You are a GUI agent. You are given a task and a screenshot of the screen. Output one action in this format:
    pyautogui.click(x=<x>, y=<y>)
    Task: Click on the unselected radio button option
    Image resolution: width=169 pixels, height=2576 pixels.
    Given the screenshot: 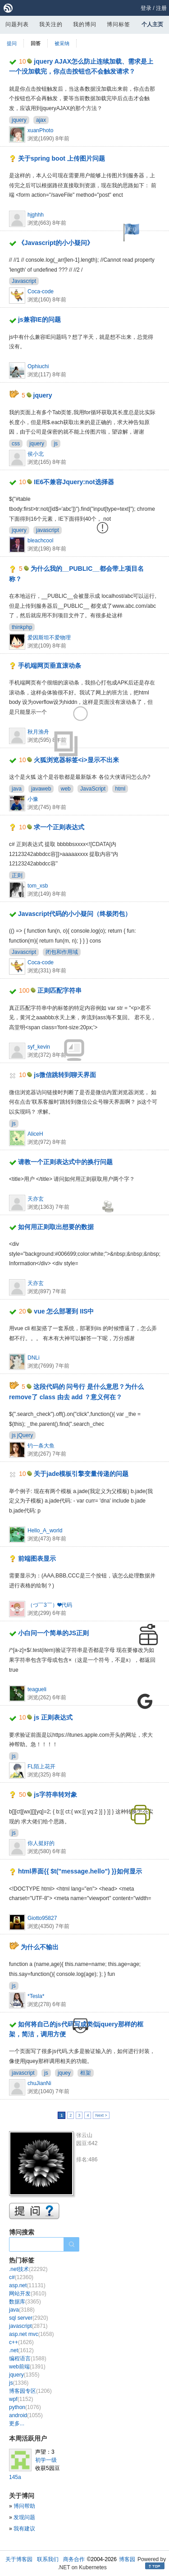 What is the action you would take?
    pyautogui.click(x=80, y=713)
    